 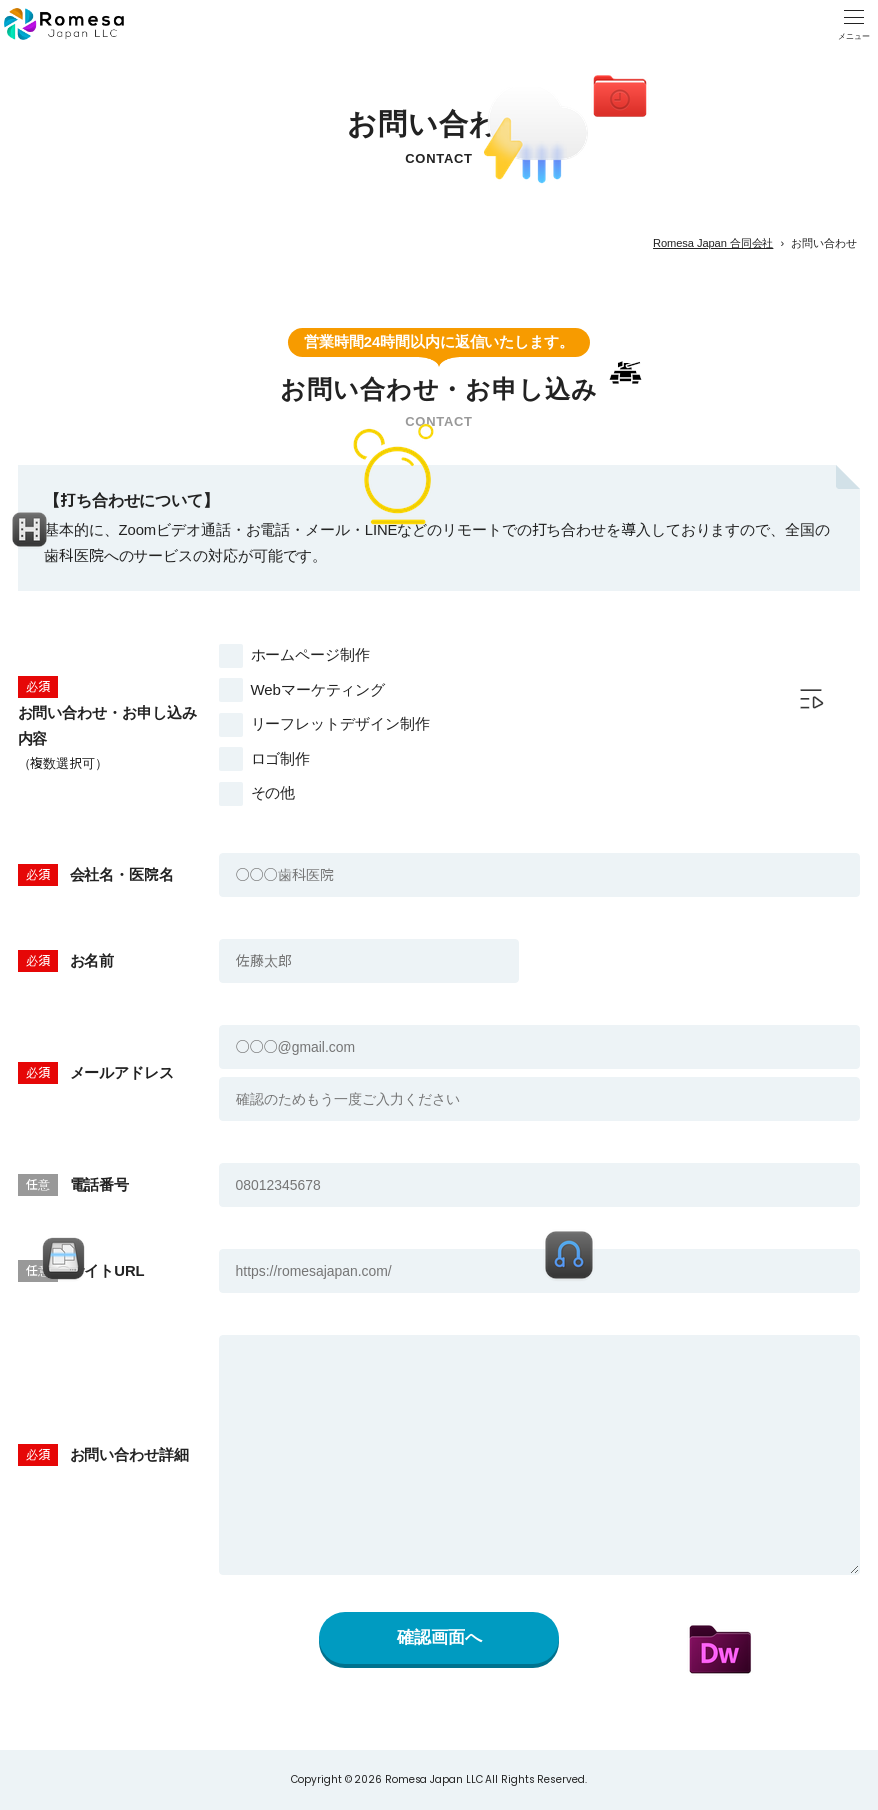 What do you see at coordinates (29, 529) in the screenshot?
I see `open haruna media player` at bounding box center [29, 529].